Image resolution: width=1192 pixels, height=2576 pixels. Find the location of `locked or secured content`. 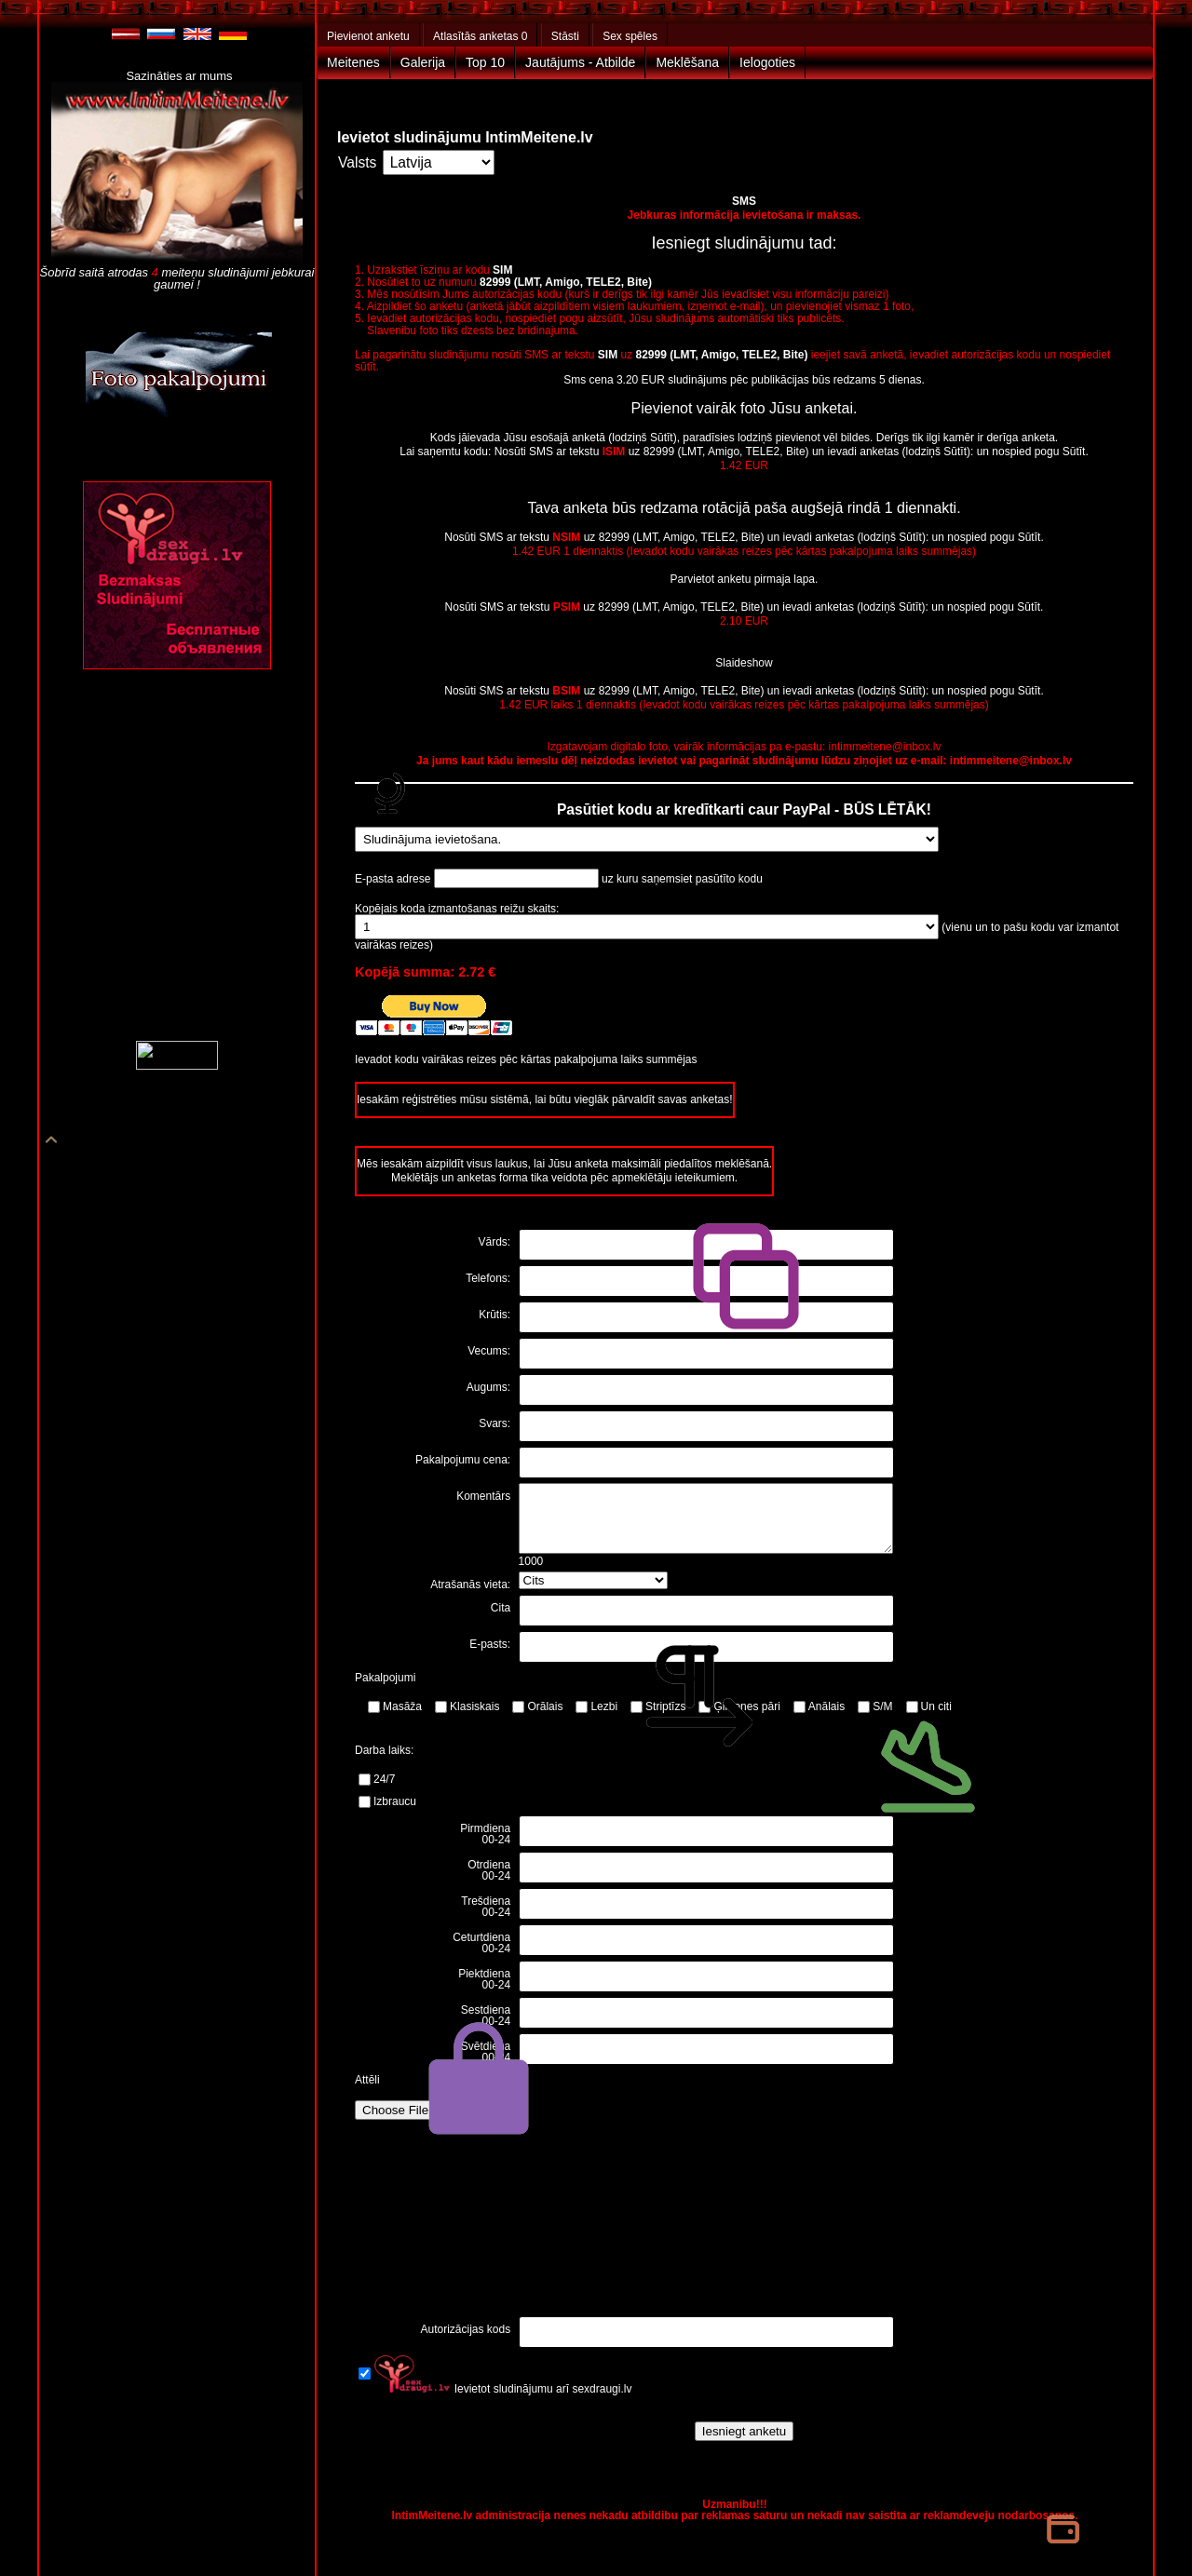

locked or secured content is located at coordinates (479, 2084).